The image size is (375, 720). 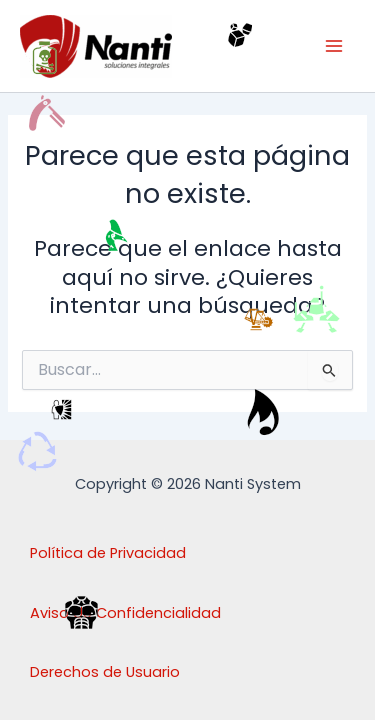 I want to click on toggle light or illumination in-game, so click(x=262, y=412).